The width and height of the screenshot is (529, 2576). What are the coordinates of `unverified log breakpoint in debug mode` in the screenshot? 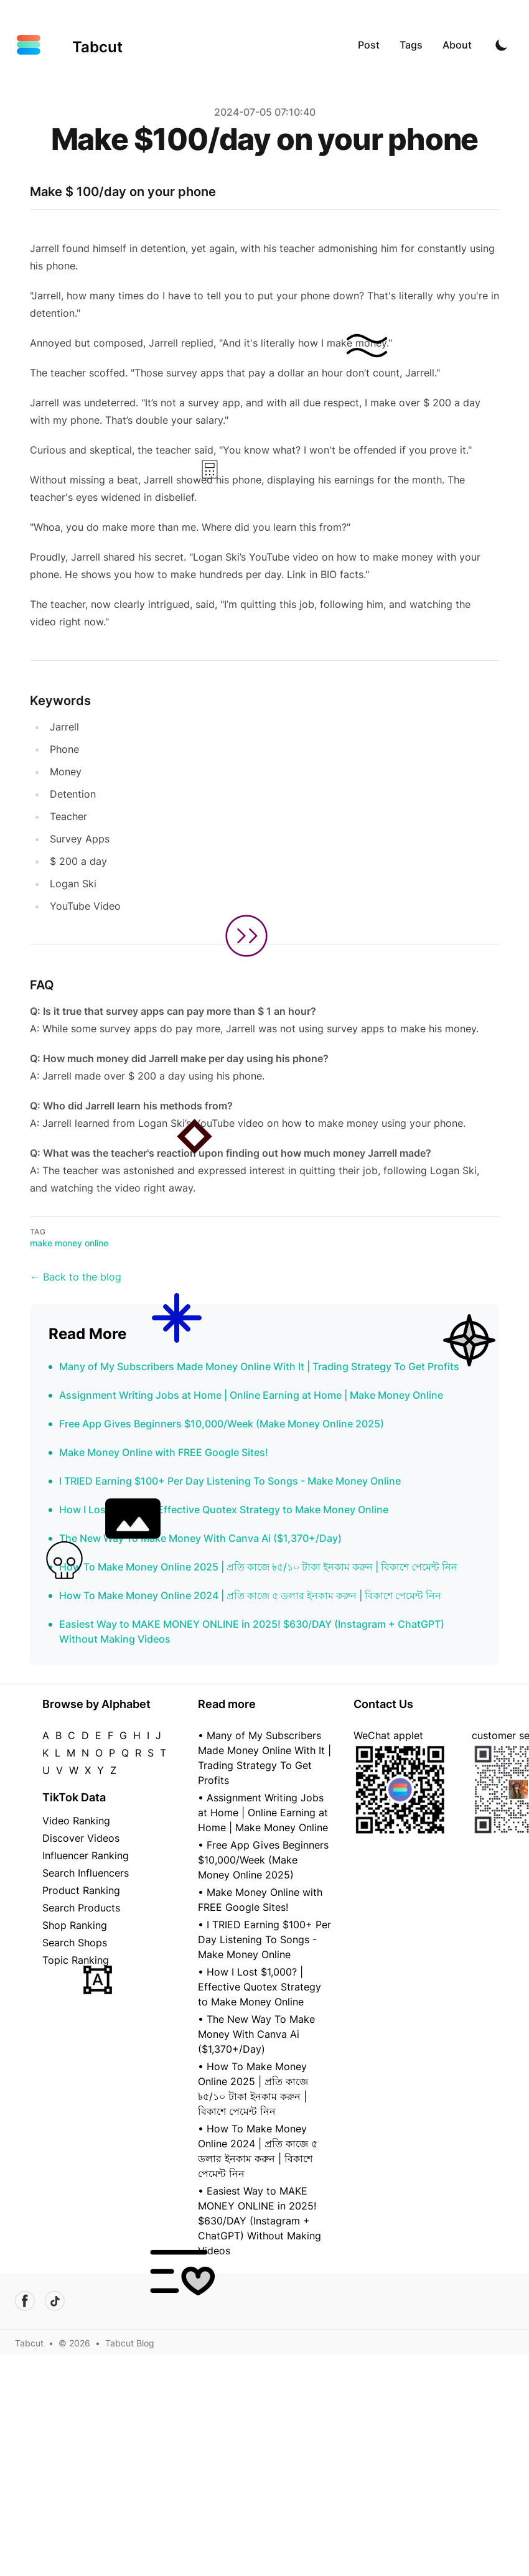 It's located at (194, 1136).